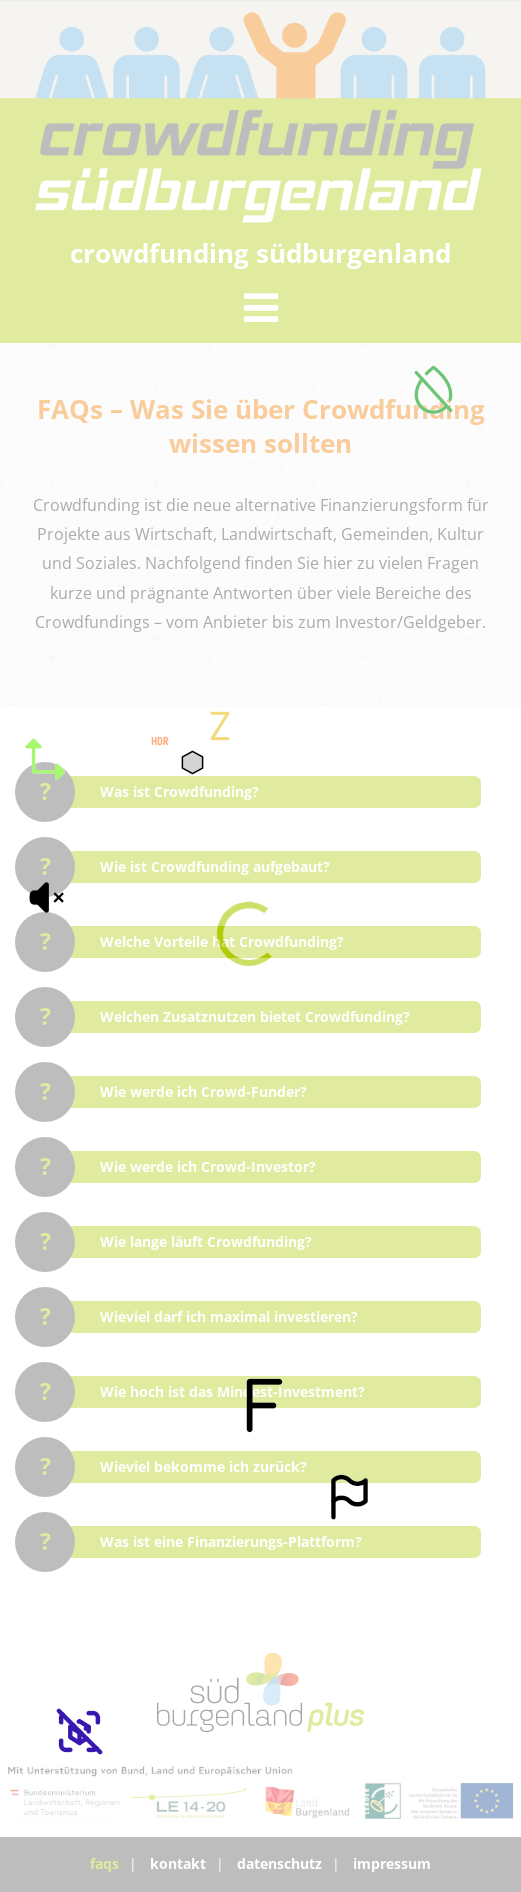  Describe the element at coordinates (349, 1496) in the screenshot. I see `flag or bookmark an item for later` at that location.